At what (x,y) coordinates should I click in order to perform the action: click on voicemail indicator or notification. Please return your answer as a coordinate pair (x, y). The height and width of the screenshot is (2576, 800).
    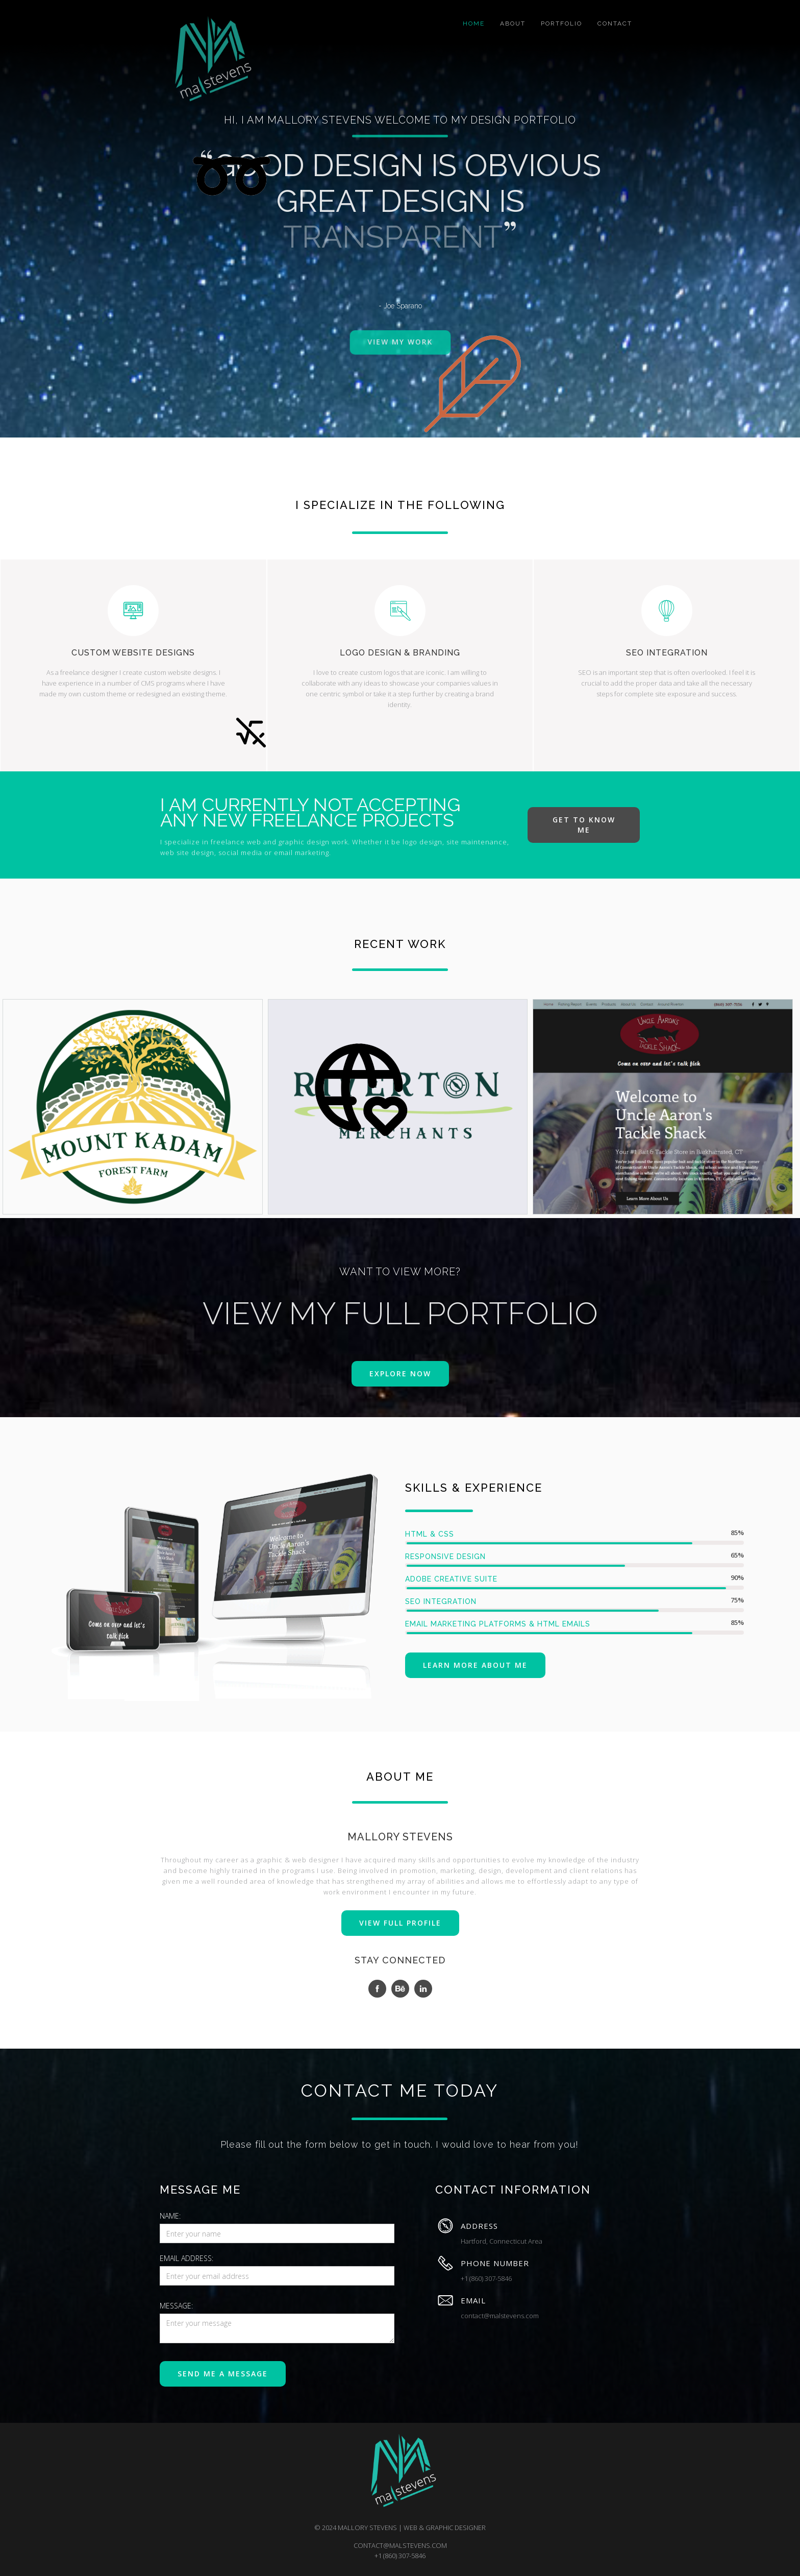
    Looking at the image, I should click on (232, 176).